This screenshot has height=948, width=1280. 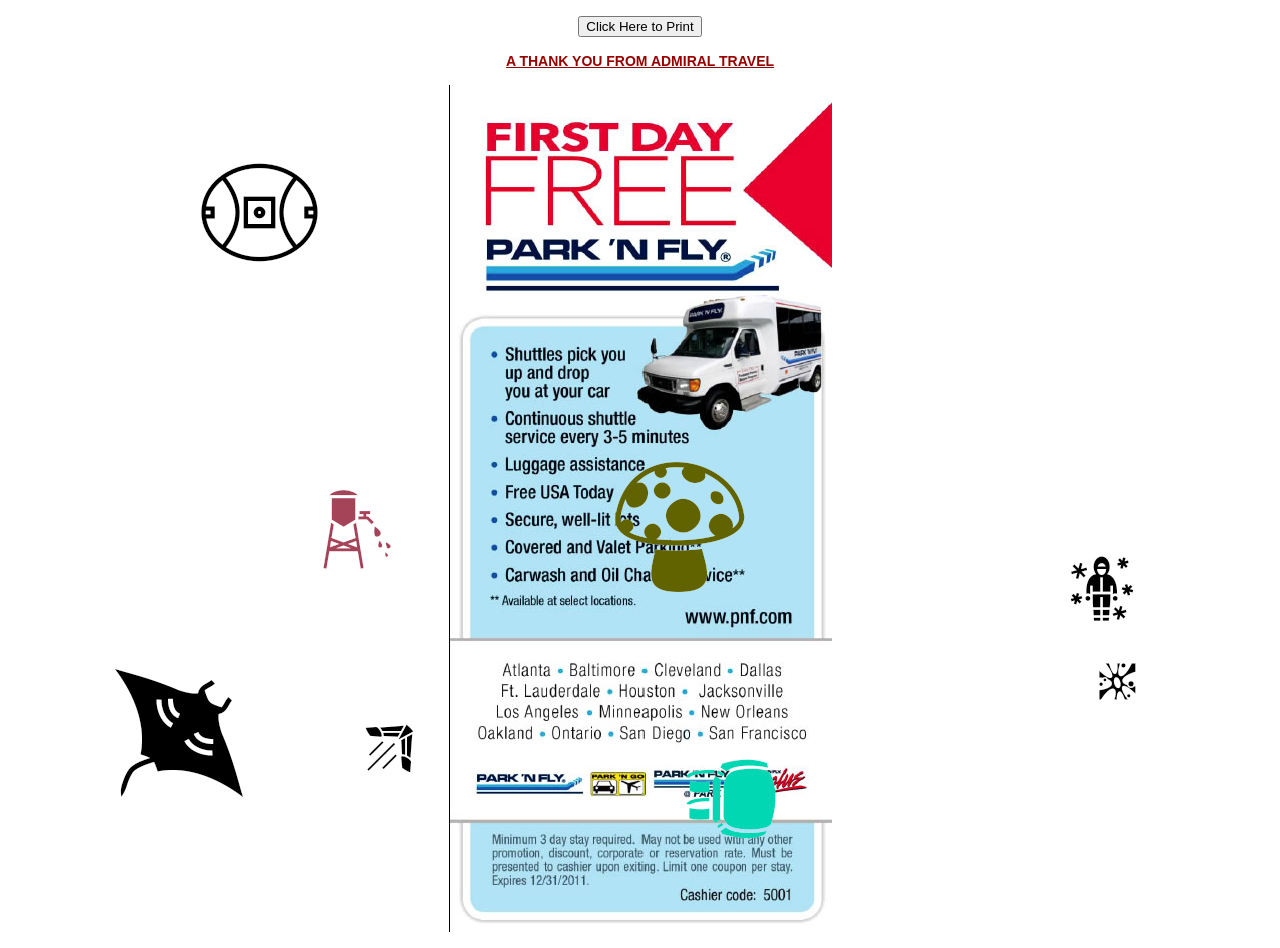 What do you see at coordinates (179, 733) in the screenshot?
I see `indicates manta ray or marine life content` at bounding box center [179, 733].